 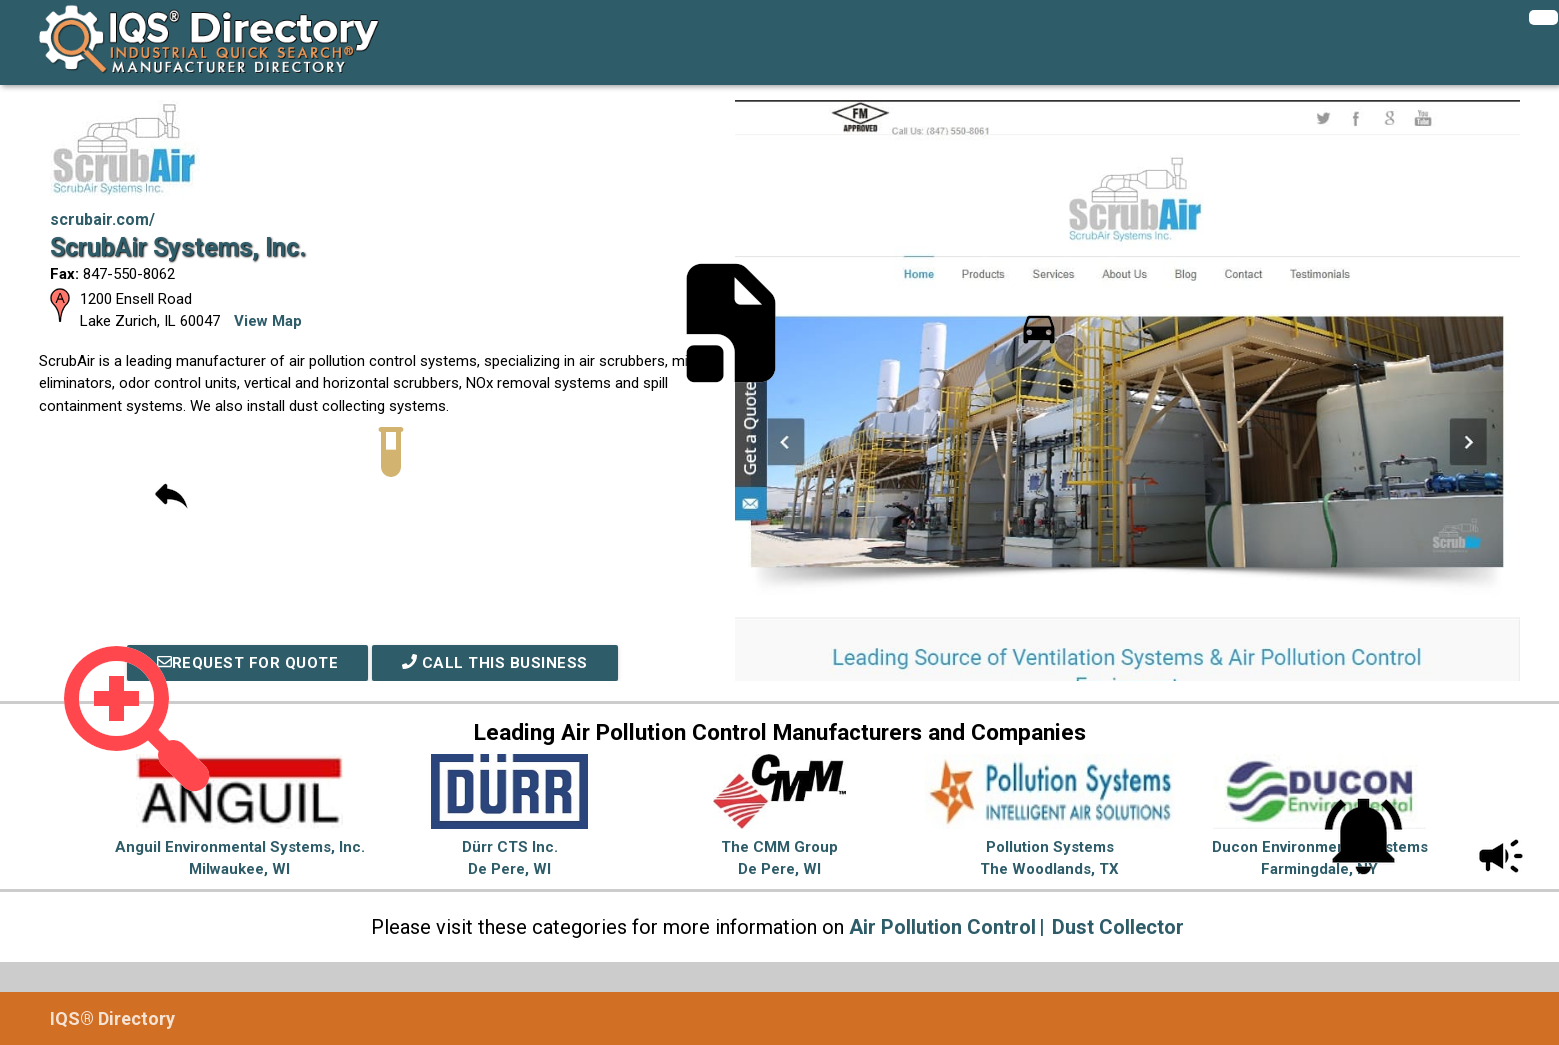 I want to click on get driving directions, so click(x=1039, y=328).